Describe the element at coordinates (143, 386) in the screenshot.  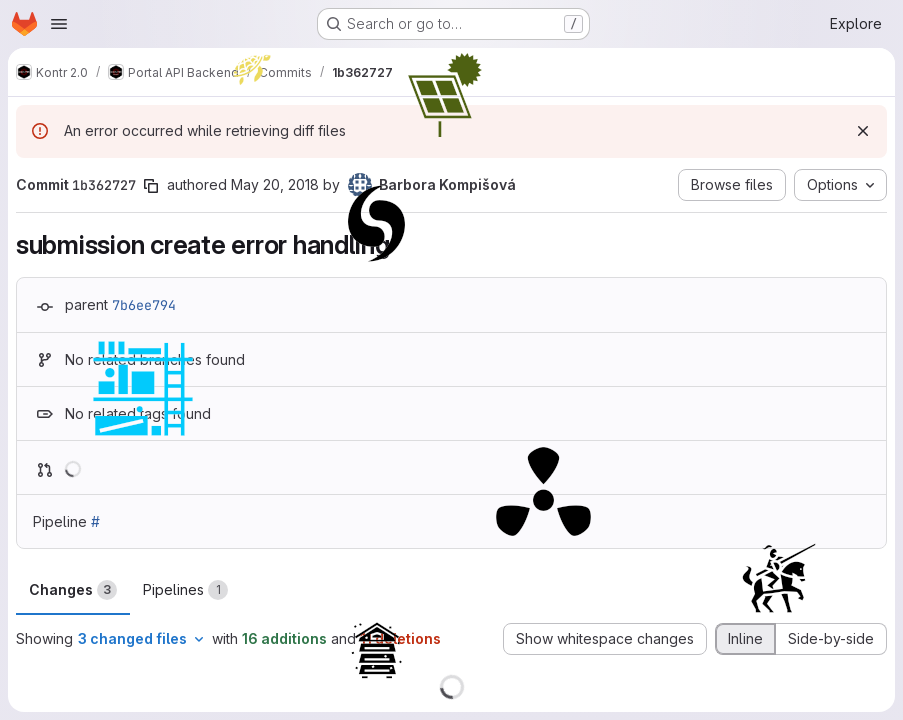
I see `access warehouse inventory management` at that location.